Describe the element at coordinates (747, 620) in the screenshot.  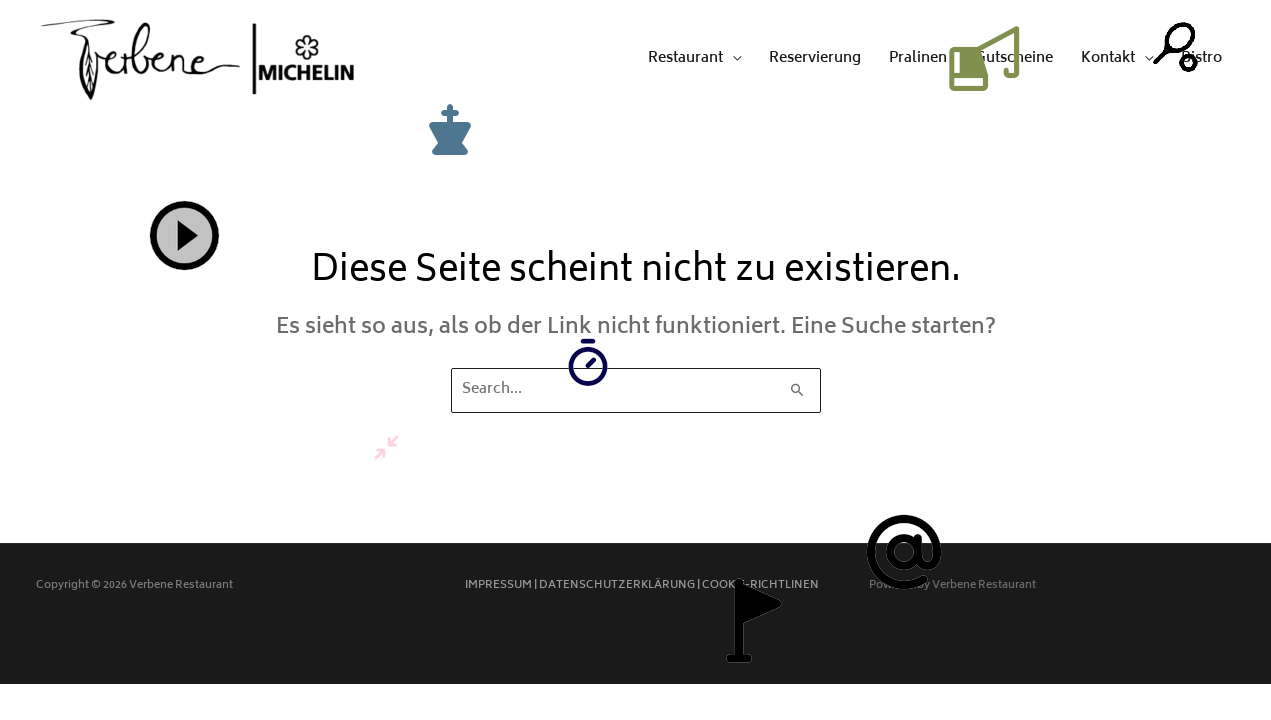
I see `flag or mark an important item` at that location.